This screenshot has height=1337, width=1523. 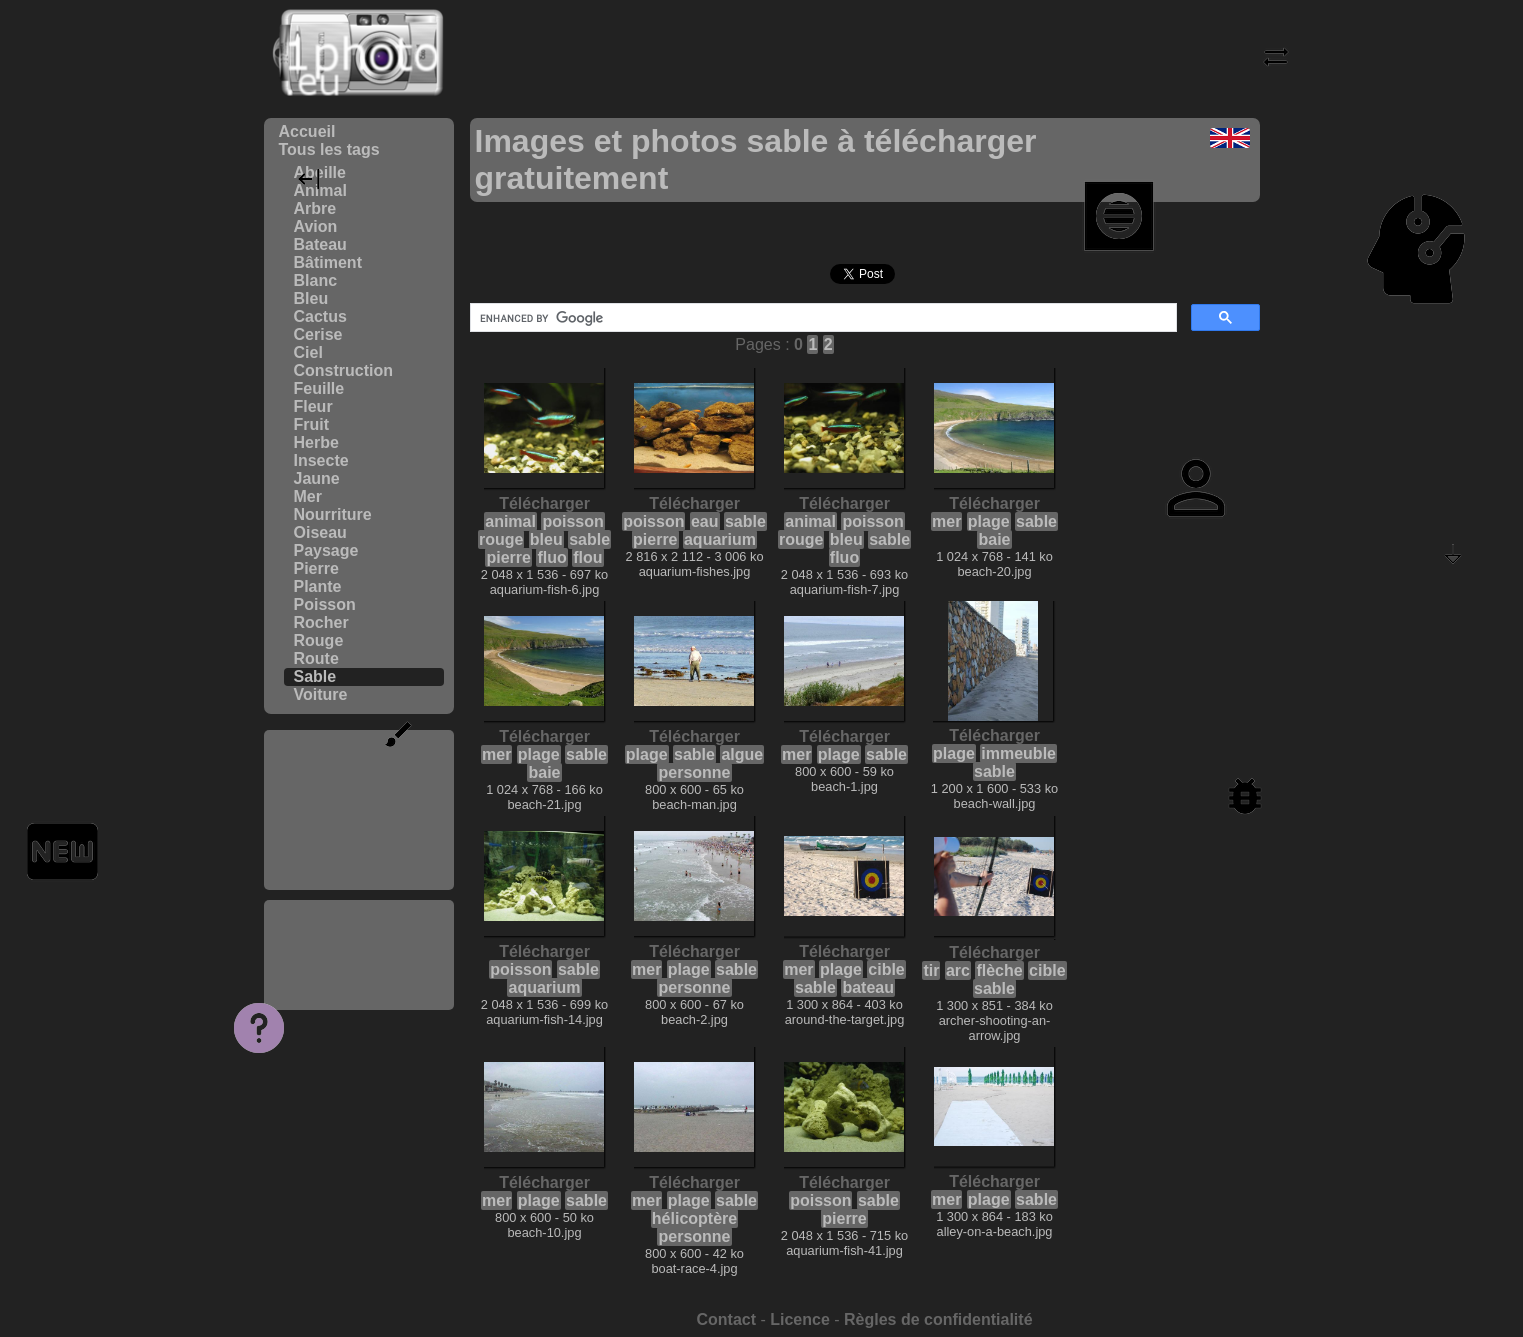 What do you see at coordinates (1418, 249) in the screenshot?
I see `access AI or machine learning features` at bounding box center [1418, 249].